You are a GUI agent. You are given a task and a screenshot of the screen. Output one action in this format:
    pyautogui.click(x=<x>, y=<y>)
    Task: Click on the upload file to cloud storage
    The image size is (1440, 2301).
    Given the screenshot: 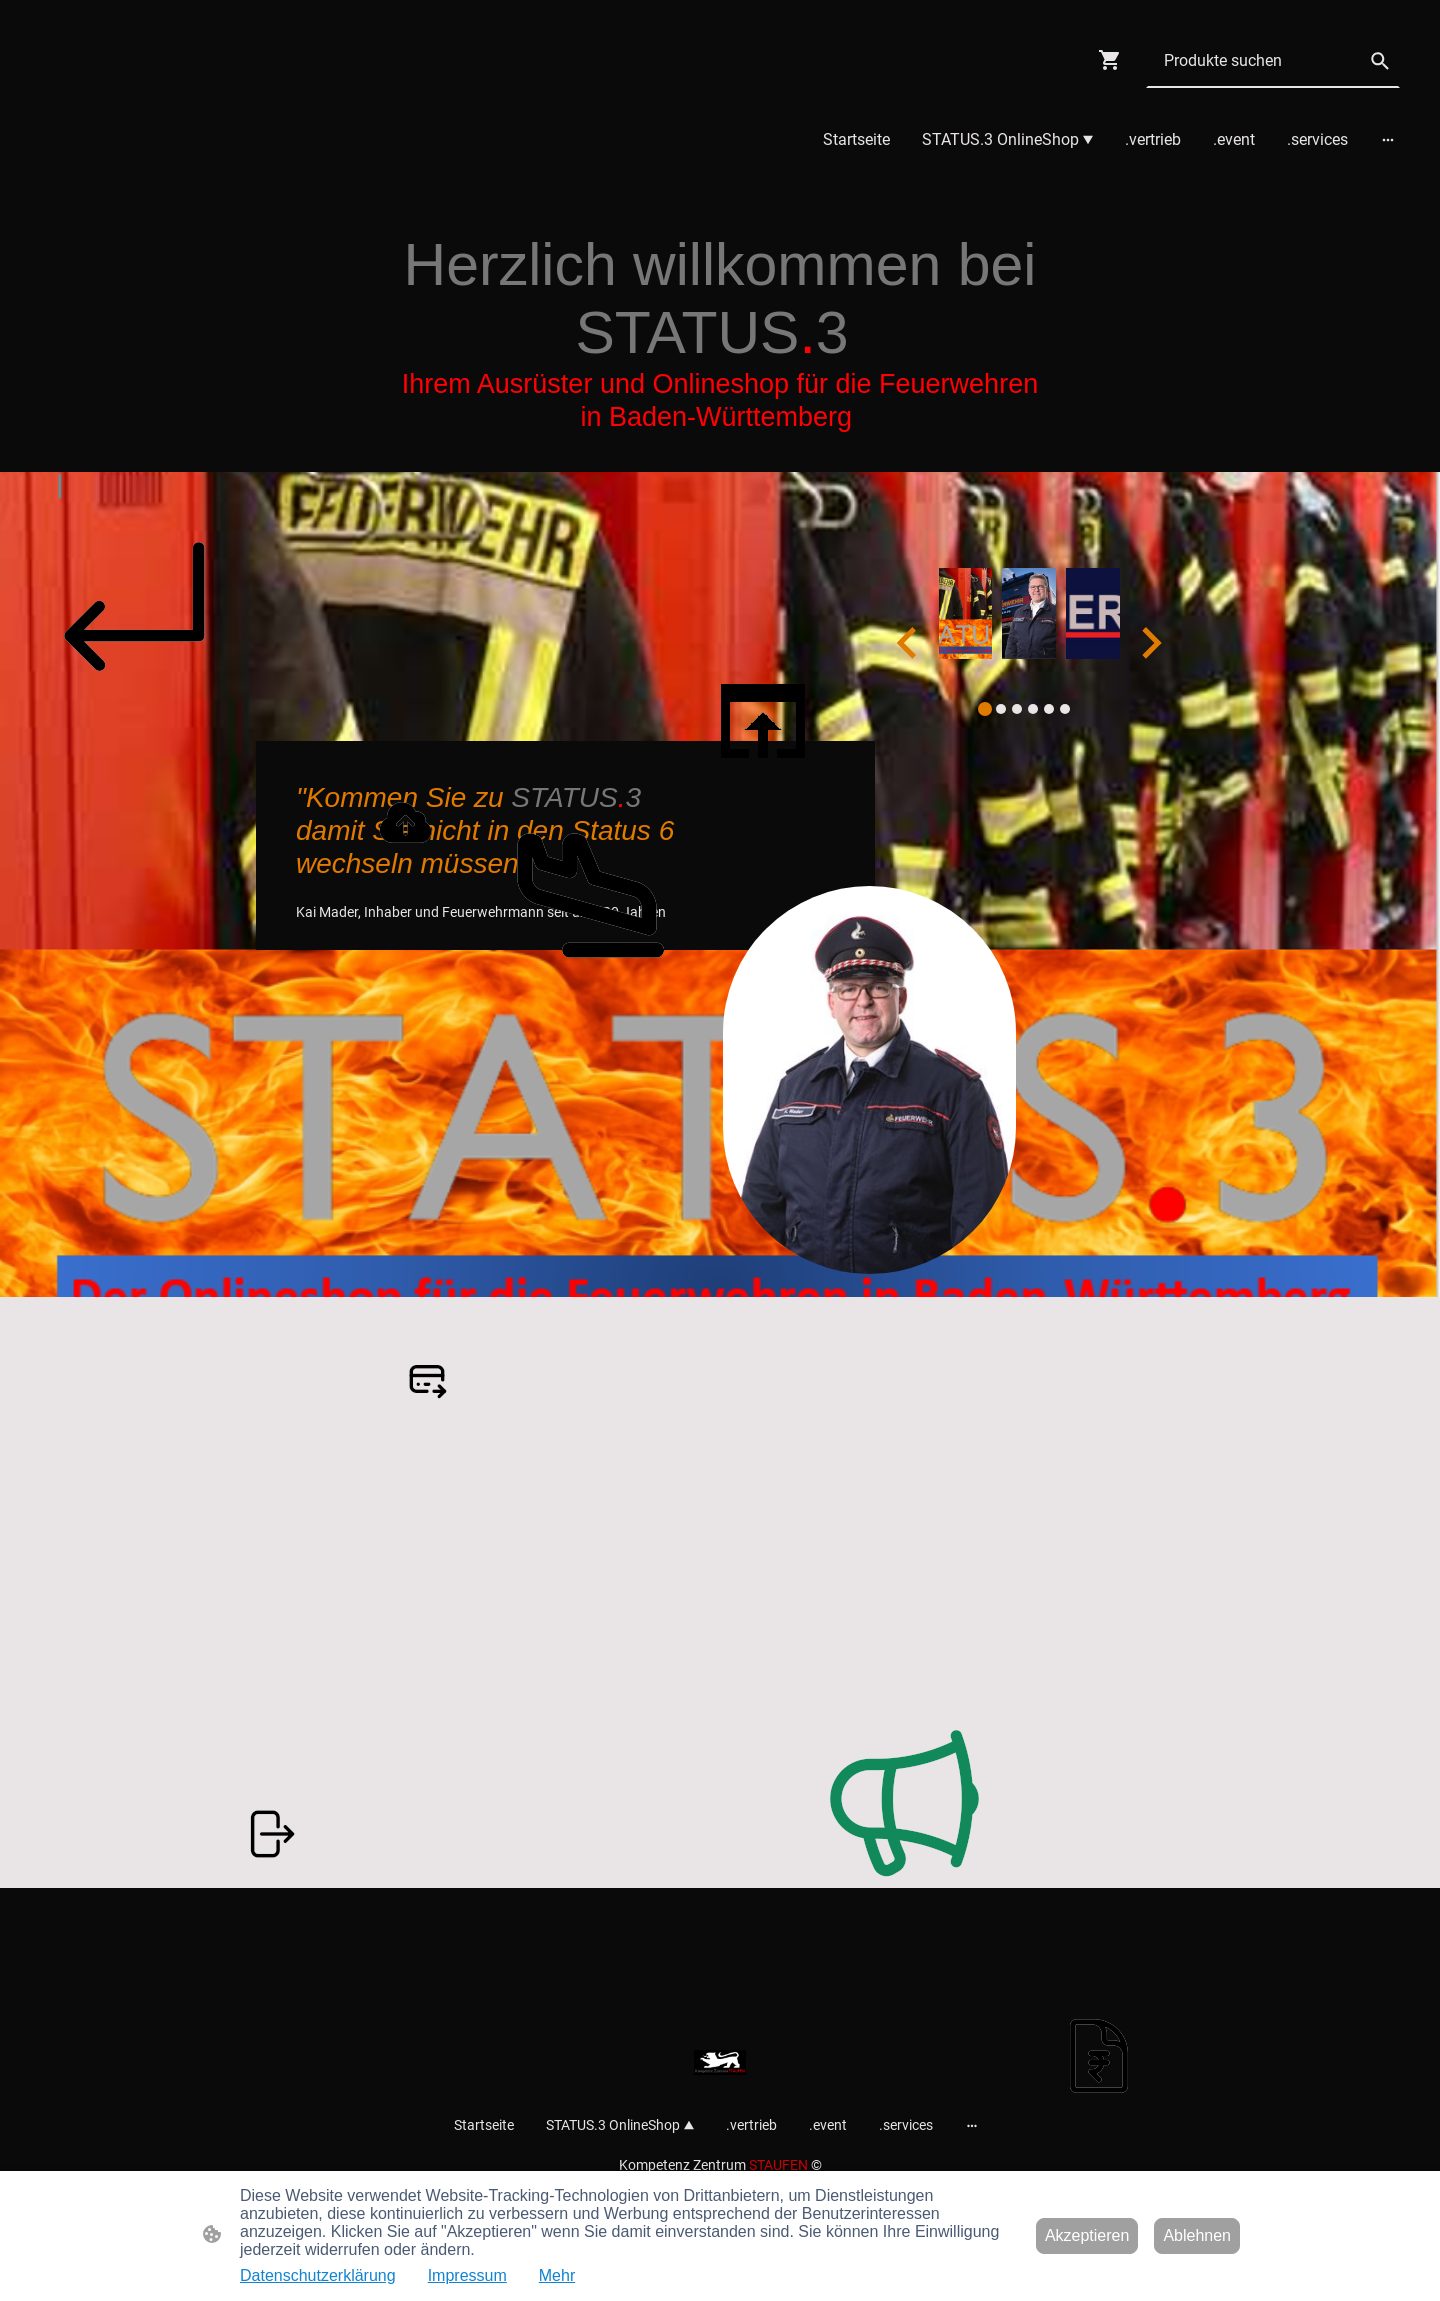 What is the action you would take?
    pyautogui.click(x=405, y=822)
    